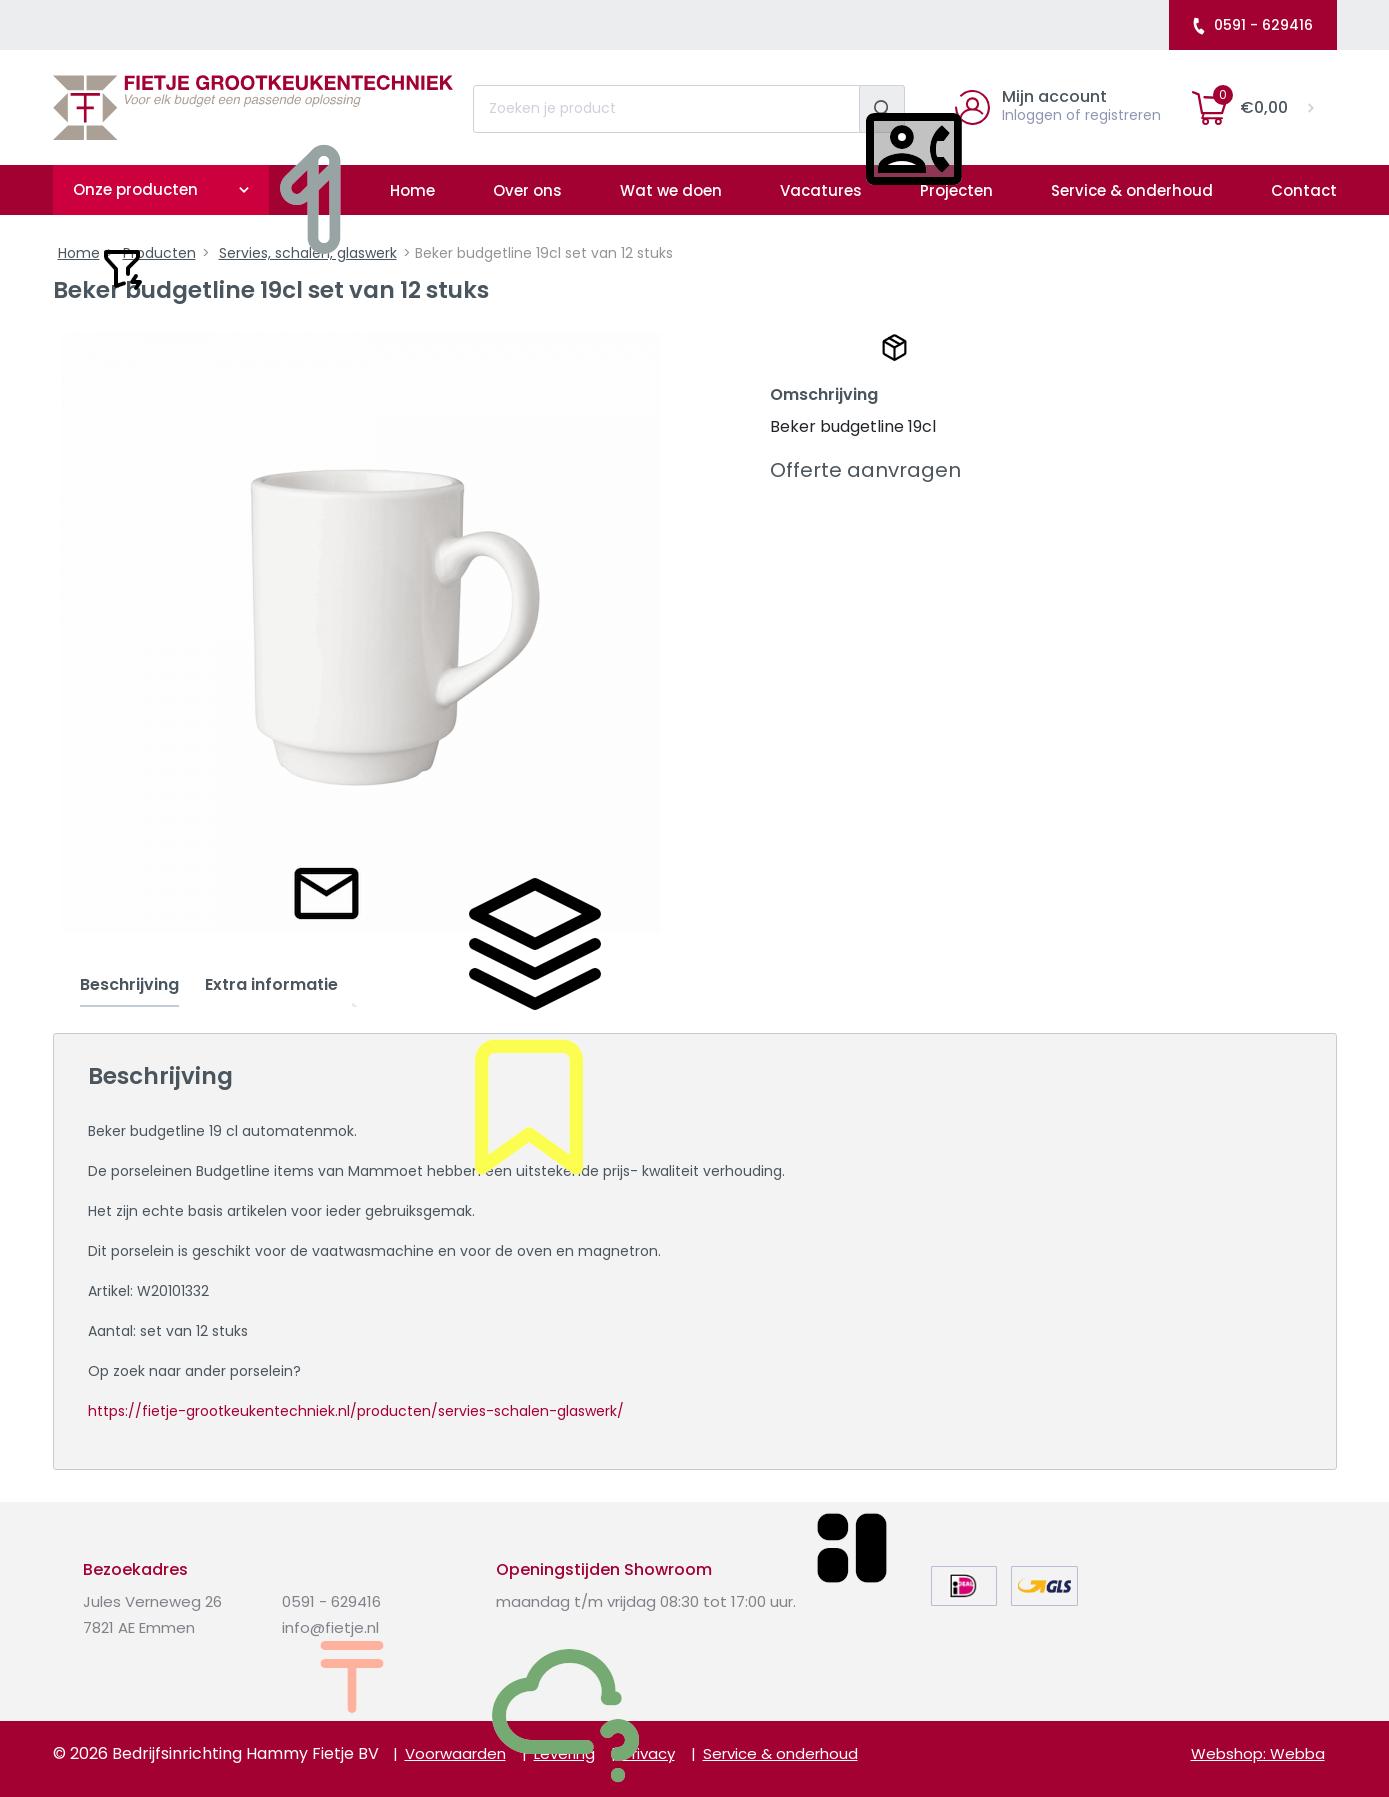 The height and width of the screenshot is (1797, 1389). I want to click on open your email inbox, so click(326, 893).